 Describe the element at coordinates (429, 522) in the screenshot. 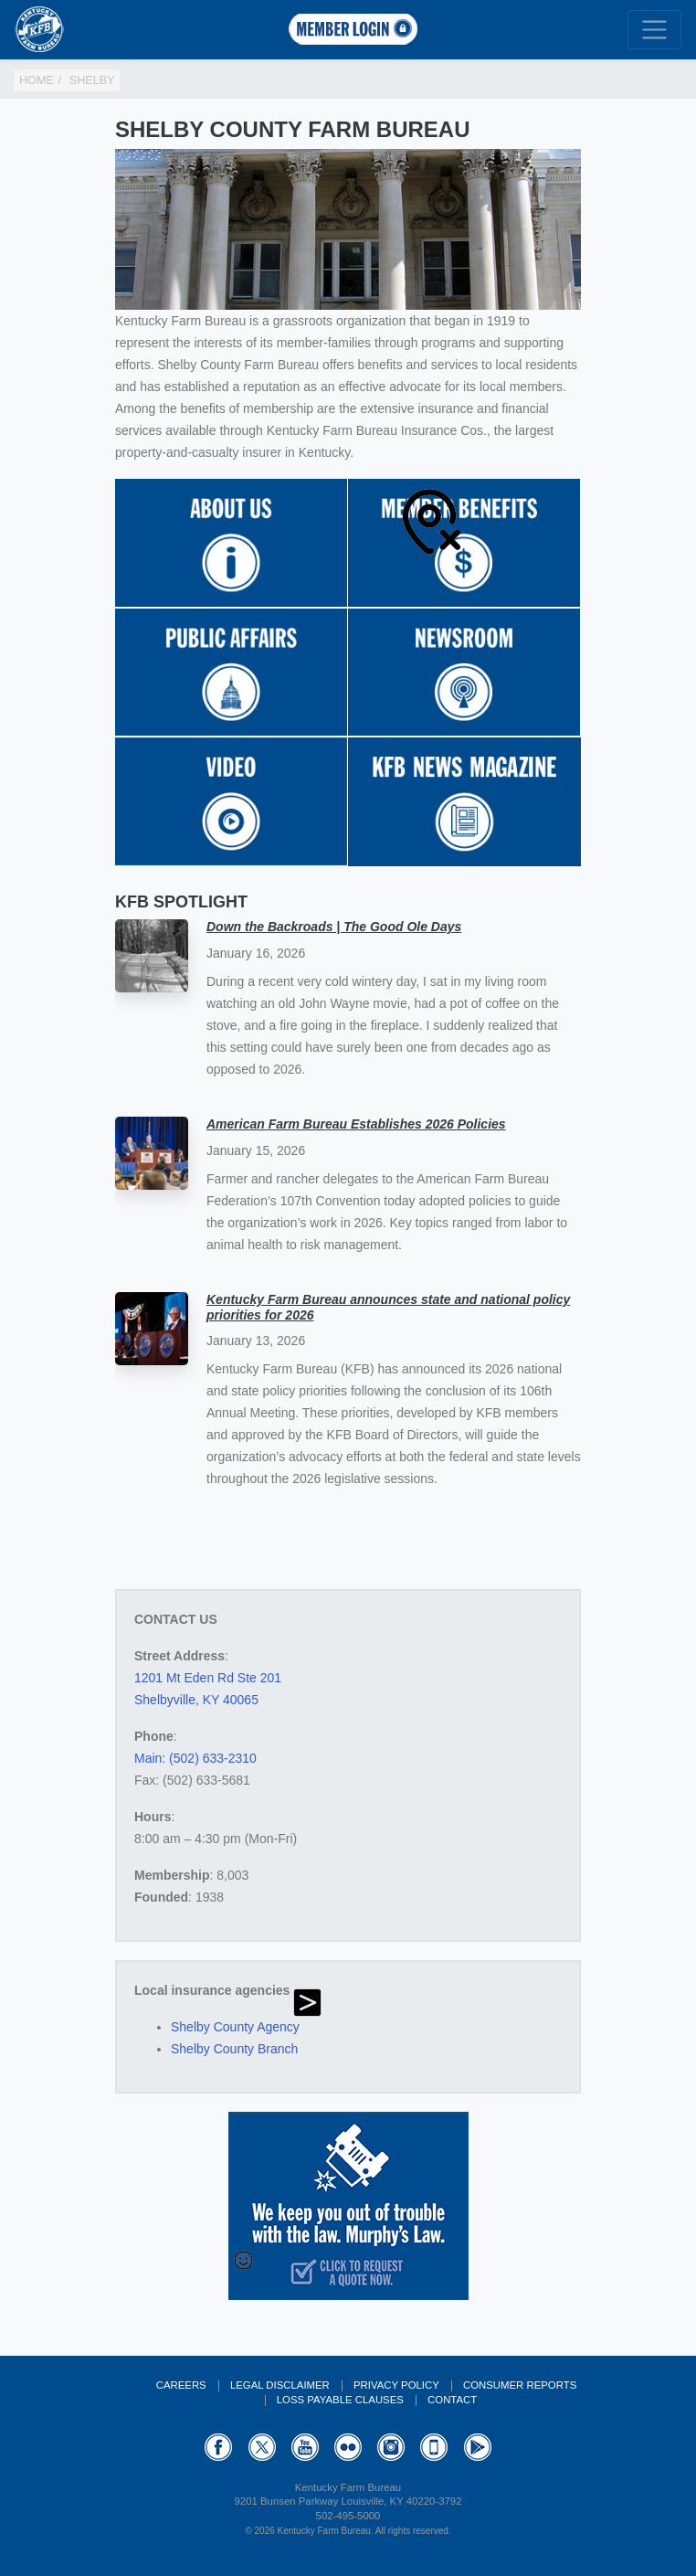

I see `remove a saved location` at that location.